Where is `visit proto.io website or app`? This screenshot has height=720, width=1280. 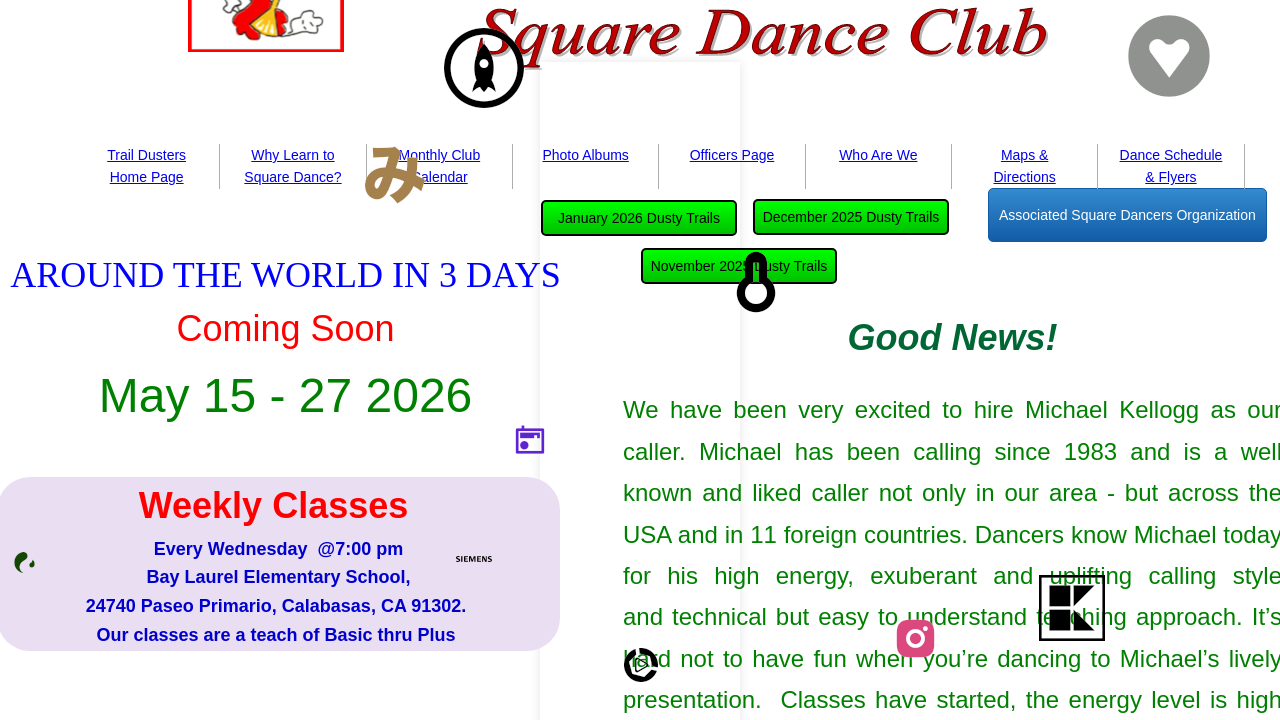 visit proto.io website or app is located at coordinates (484, 68).